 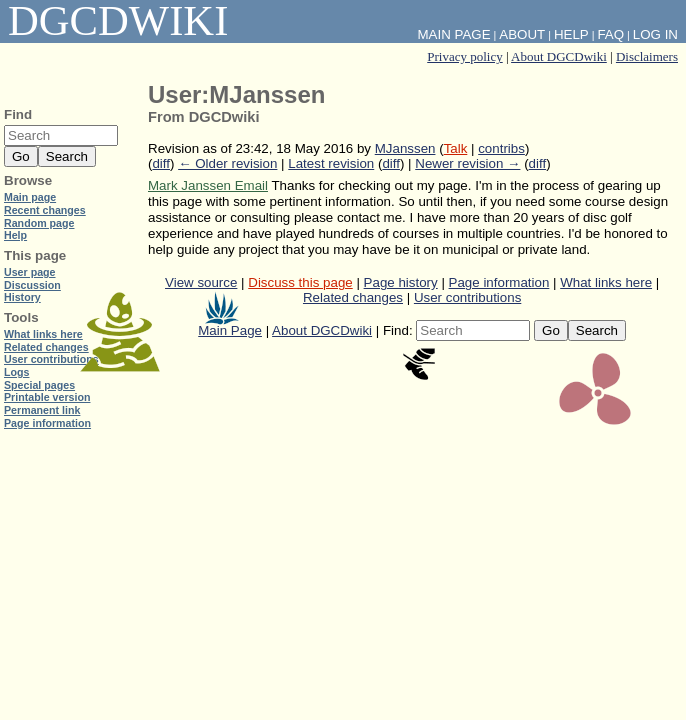 What do you see at coordinates (419, 364) in the screenshot?
I see `indicates a trap or hazard in gameplay` at bounding box center [419, 364].